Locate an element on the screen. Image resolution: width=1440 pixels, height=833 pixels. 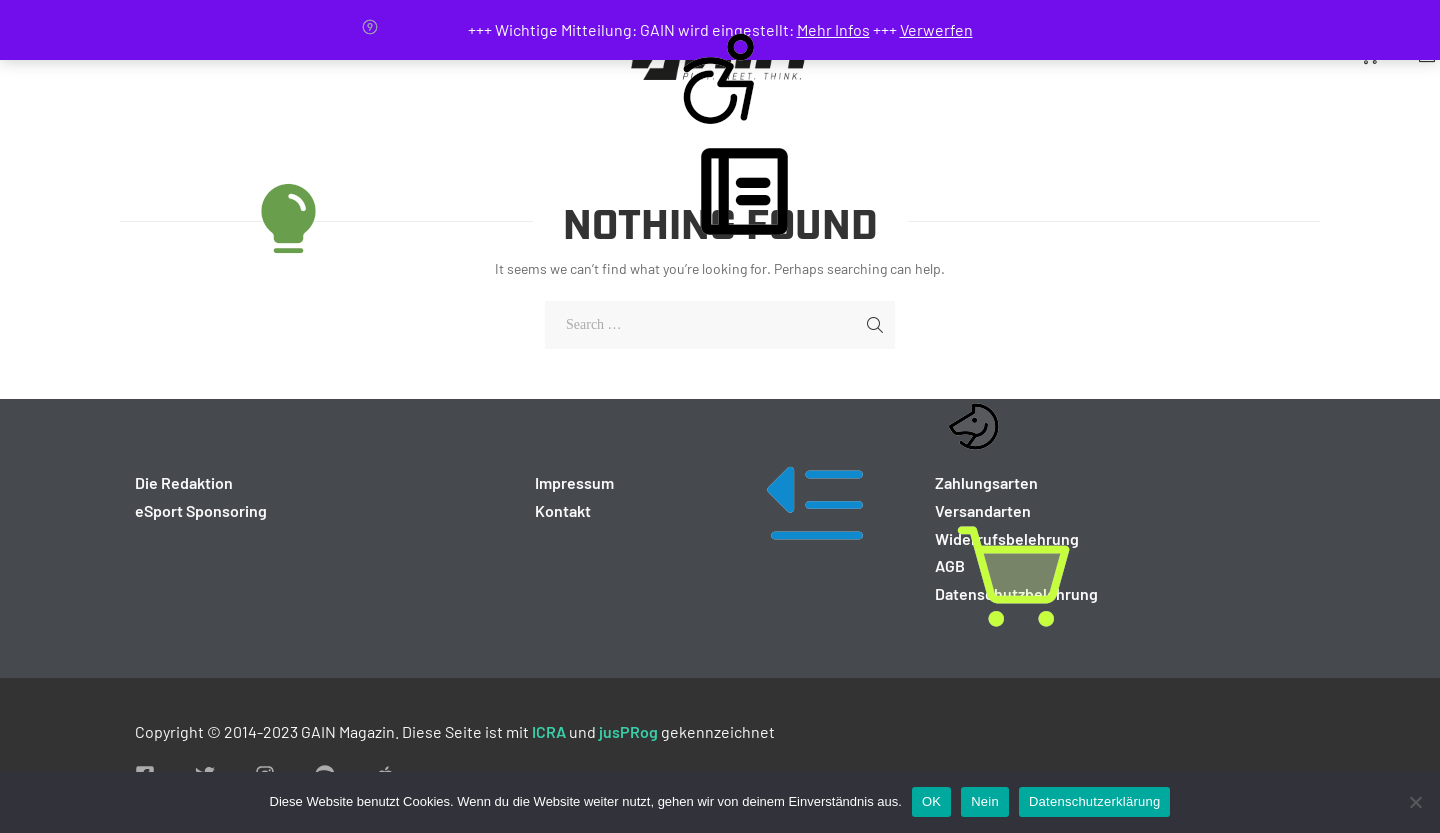
decrease text indentation is located at coordinates (817, 505).